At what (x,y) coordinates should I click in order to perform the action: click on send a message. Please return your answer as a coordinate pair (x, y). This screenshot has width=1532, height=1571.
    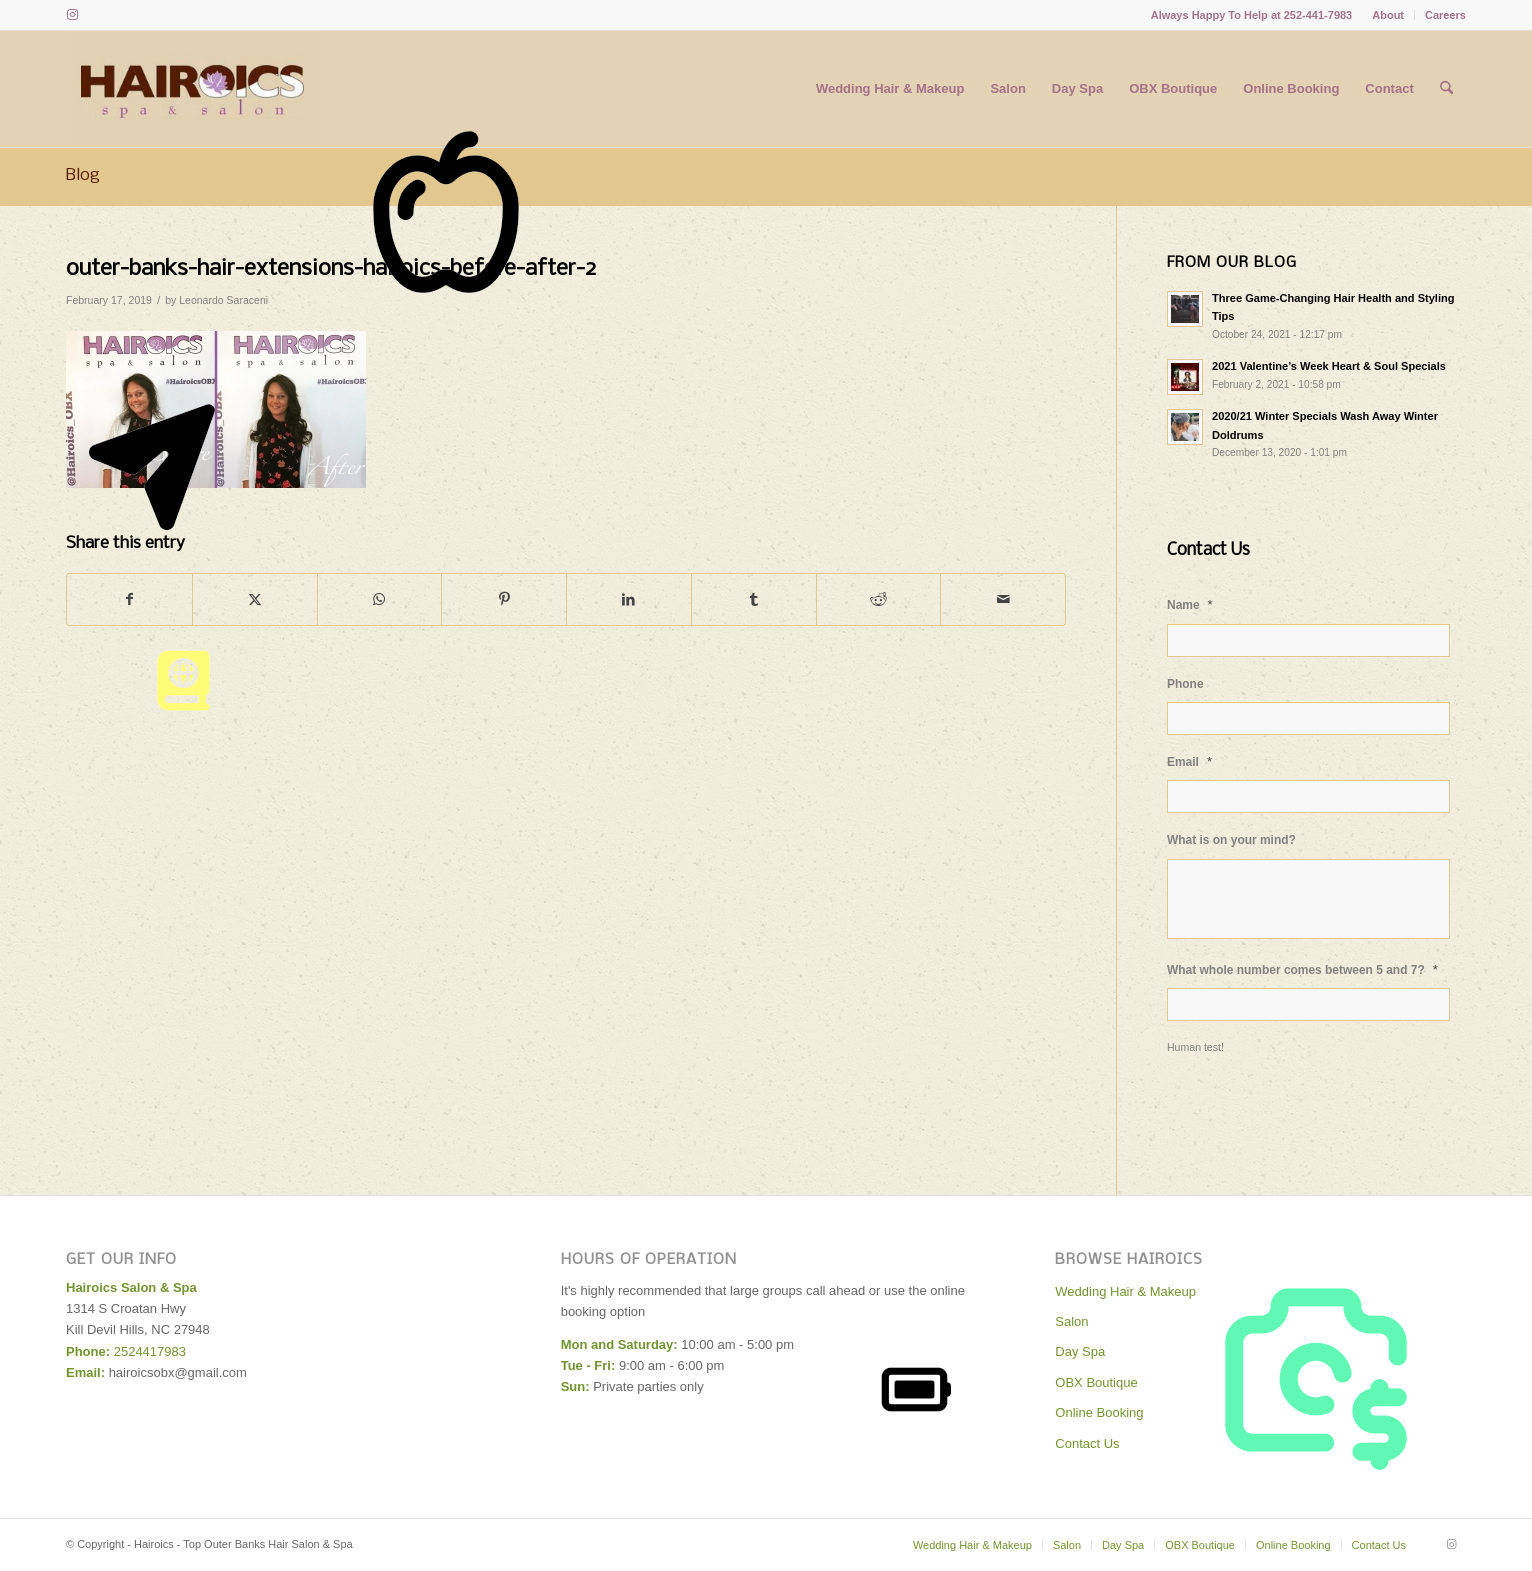
    Looking at the image, I should click on (150, 468).